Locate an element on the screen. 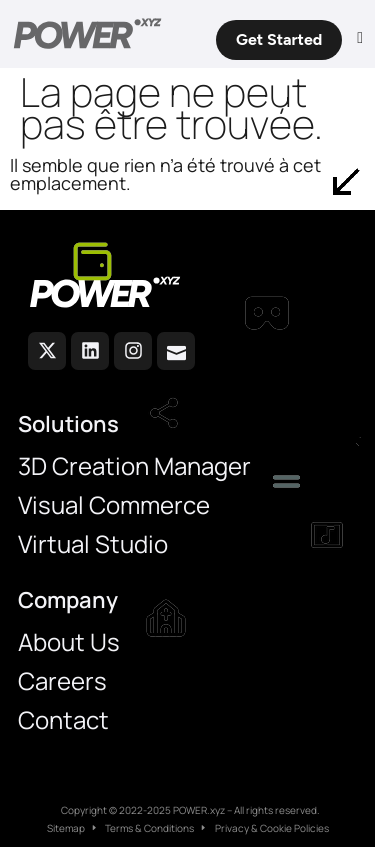  share this content with others is located at coordinates (164, 413).